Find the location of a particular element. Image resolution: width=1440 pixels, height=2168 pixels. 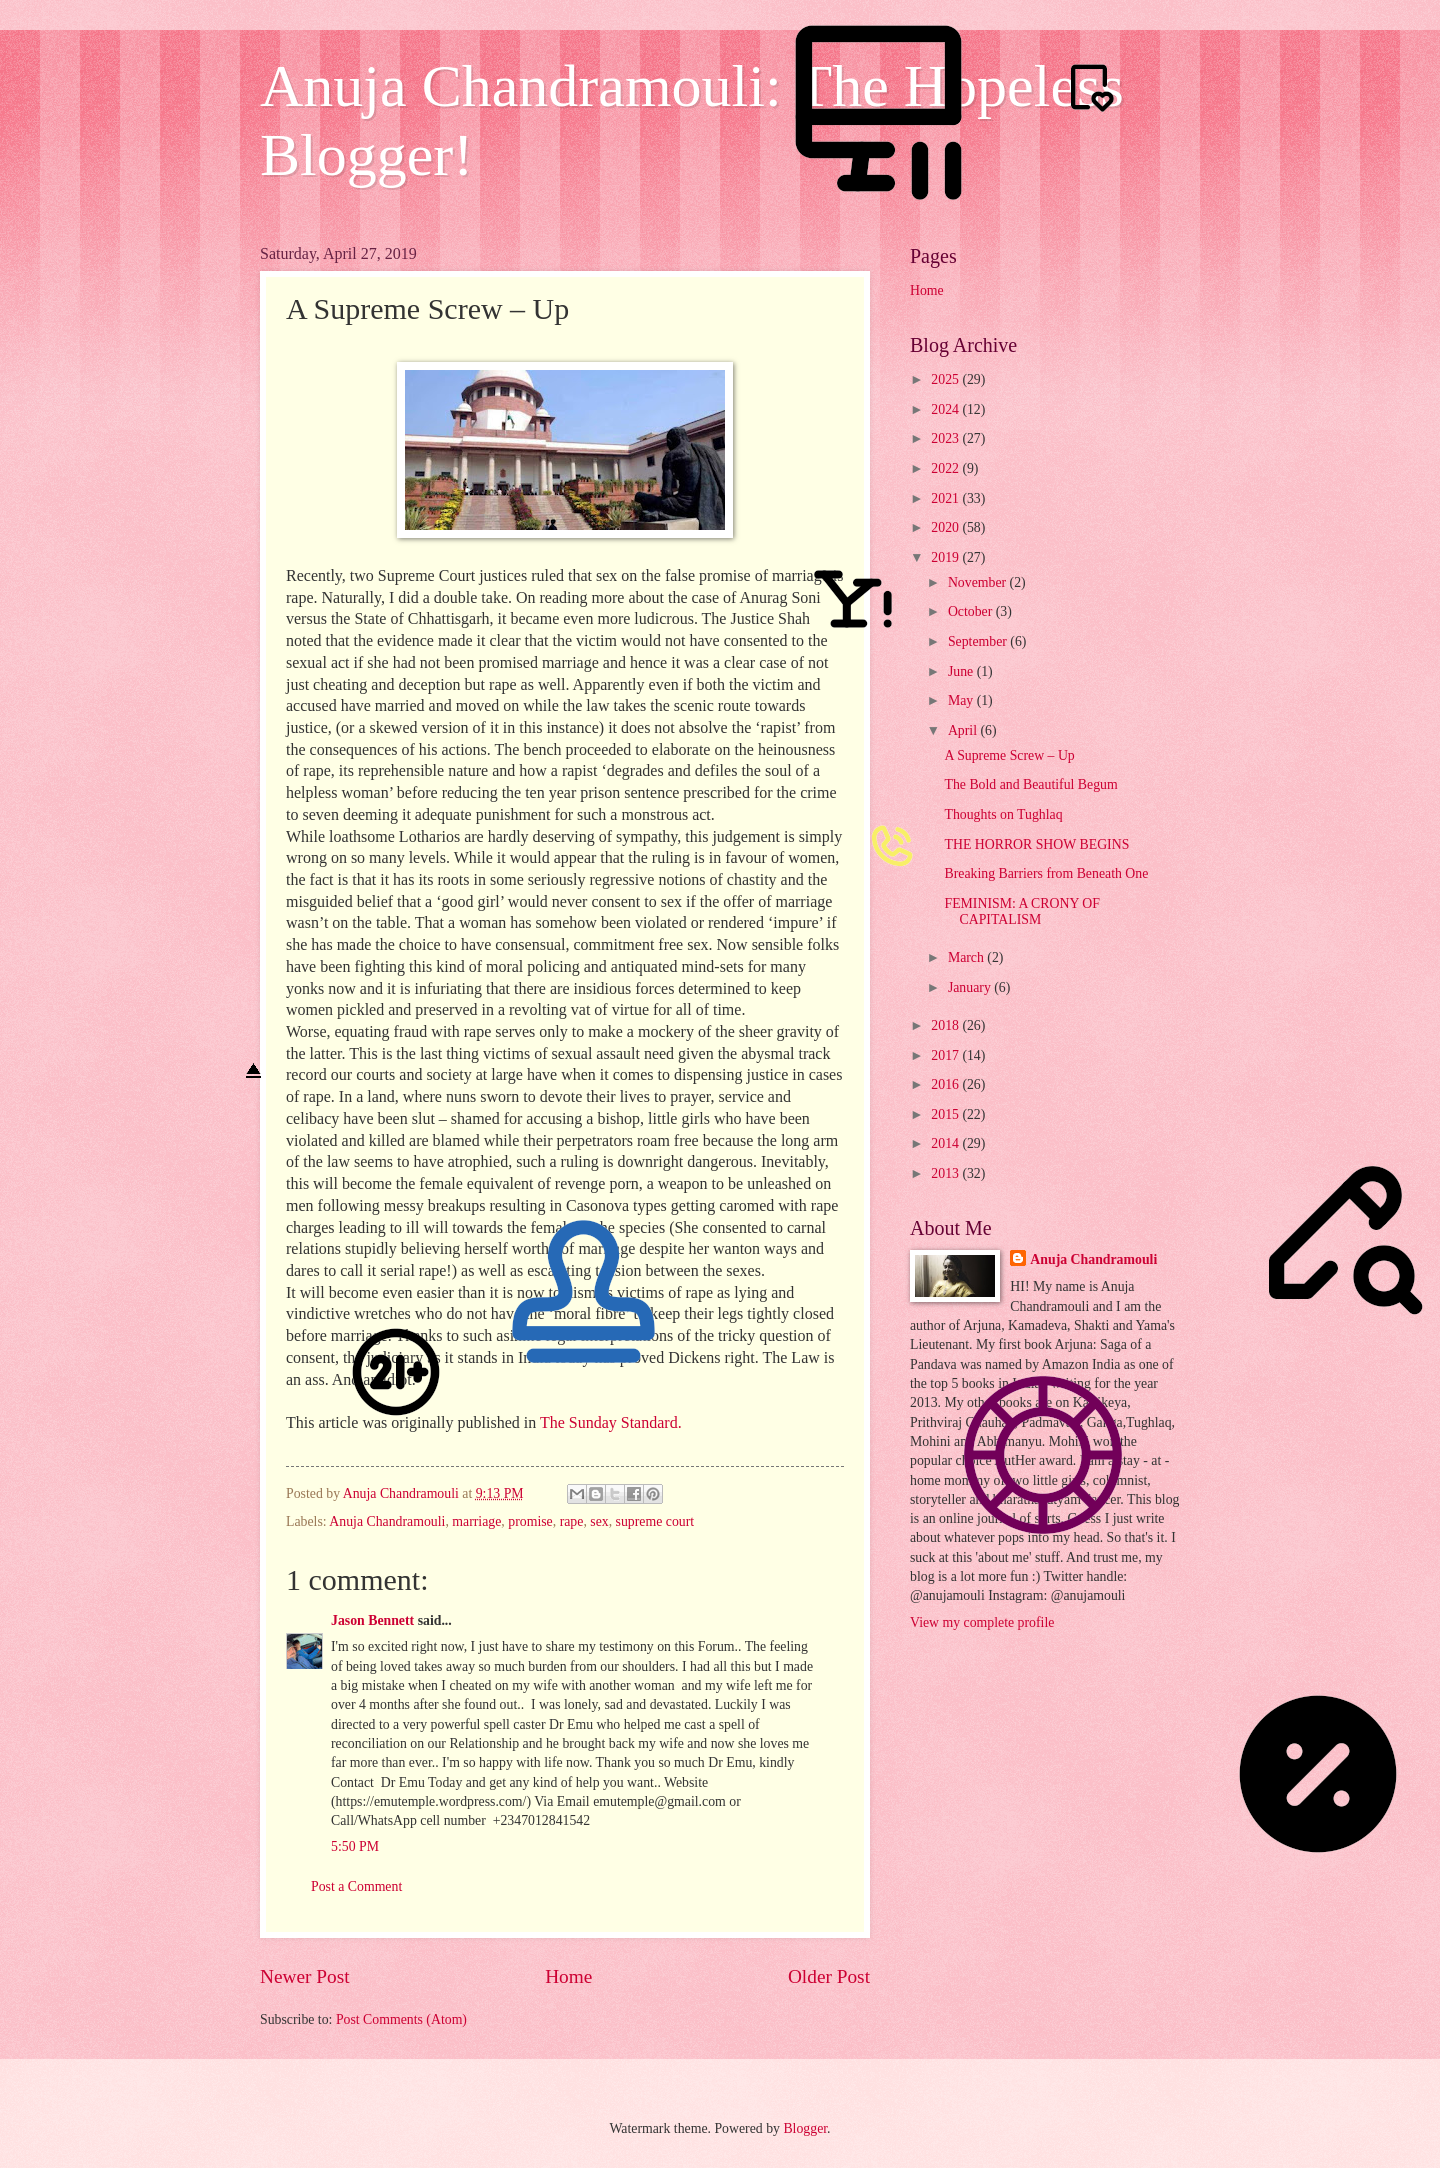

make a phone call is located at coordinates (893, 845).